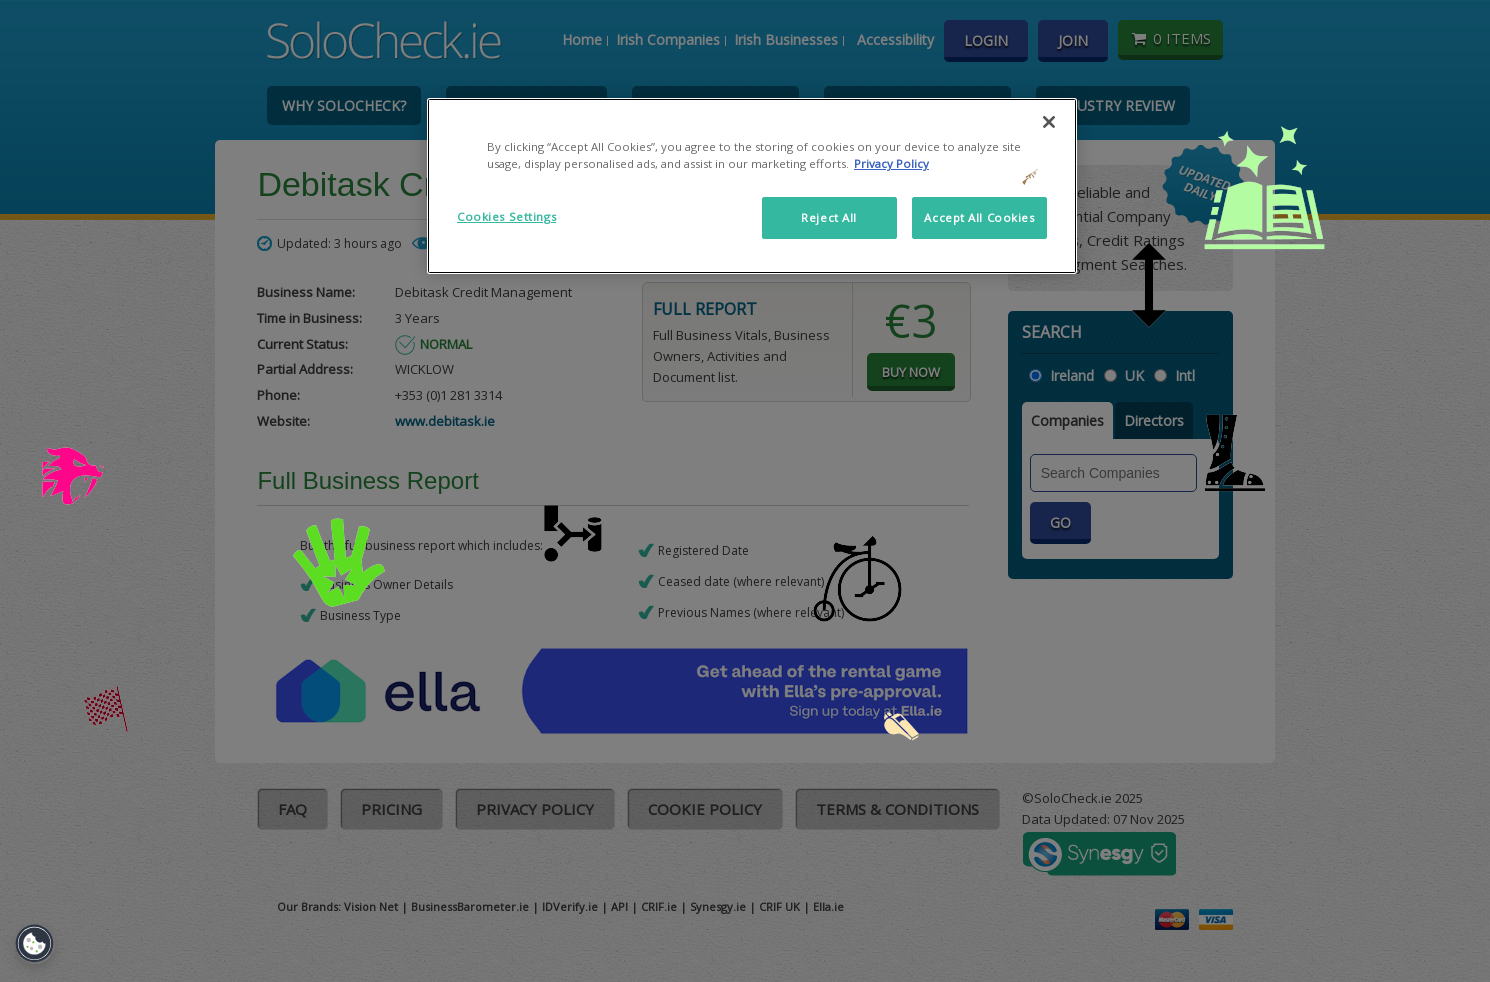  I want to click on activate magic or special ability, so click(339, 564).